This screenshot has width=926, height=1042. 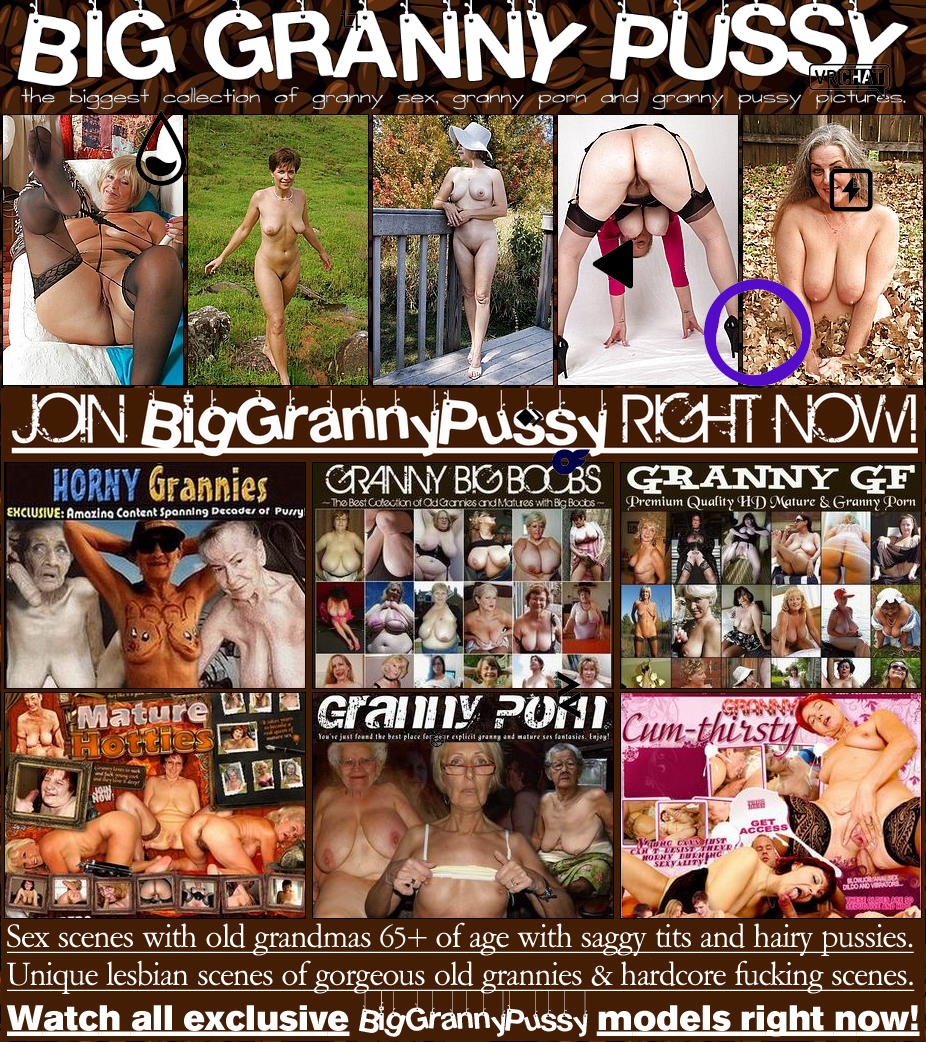 What do you see at coordinates (851, 190) in the screenshot?
I see `locate nearby AED (automated external defibrillator)` at bounding box center [851, 190].